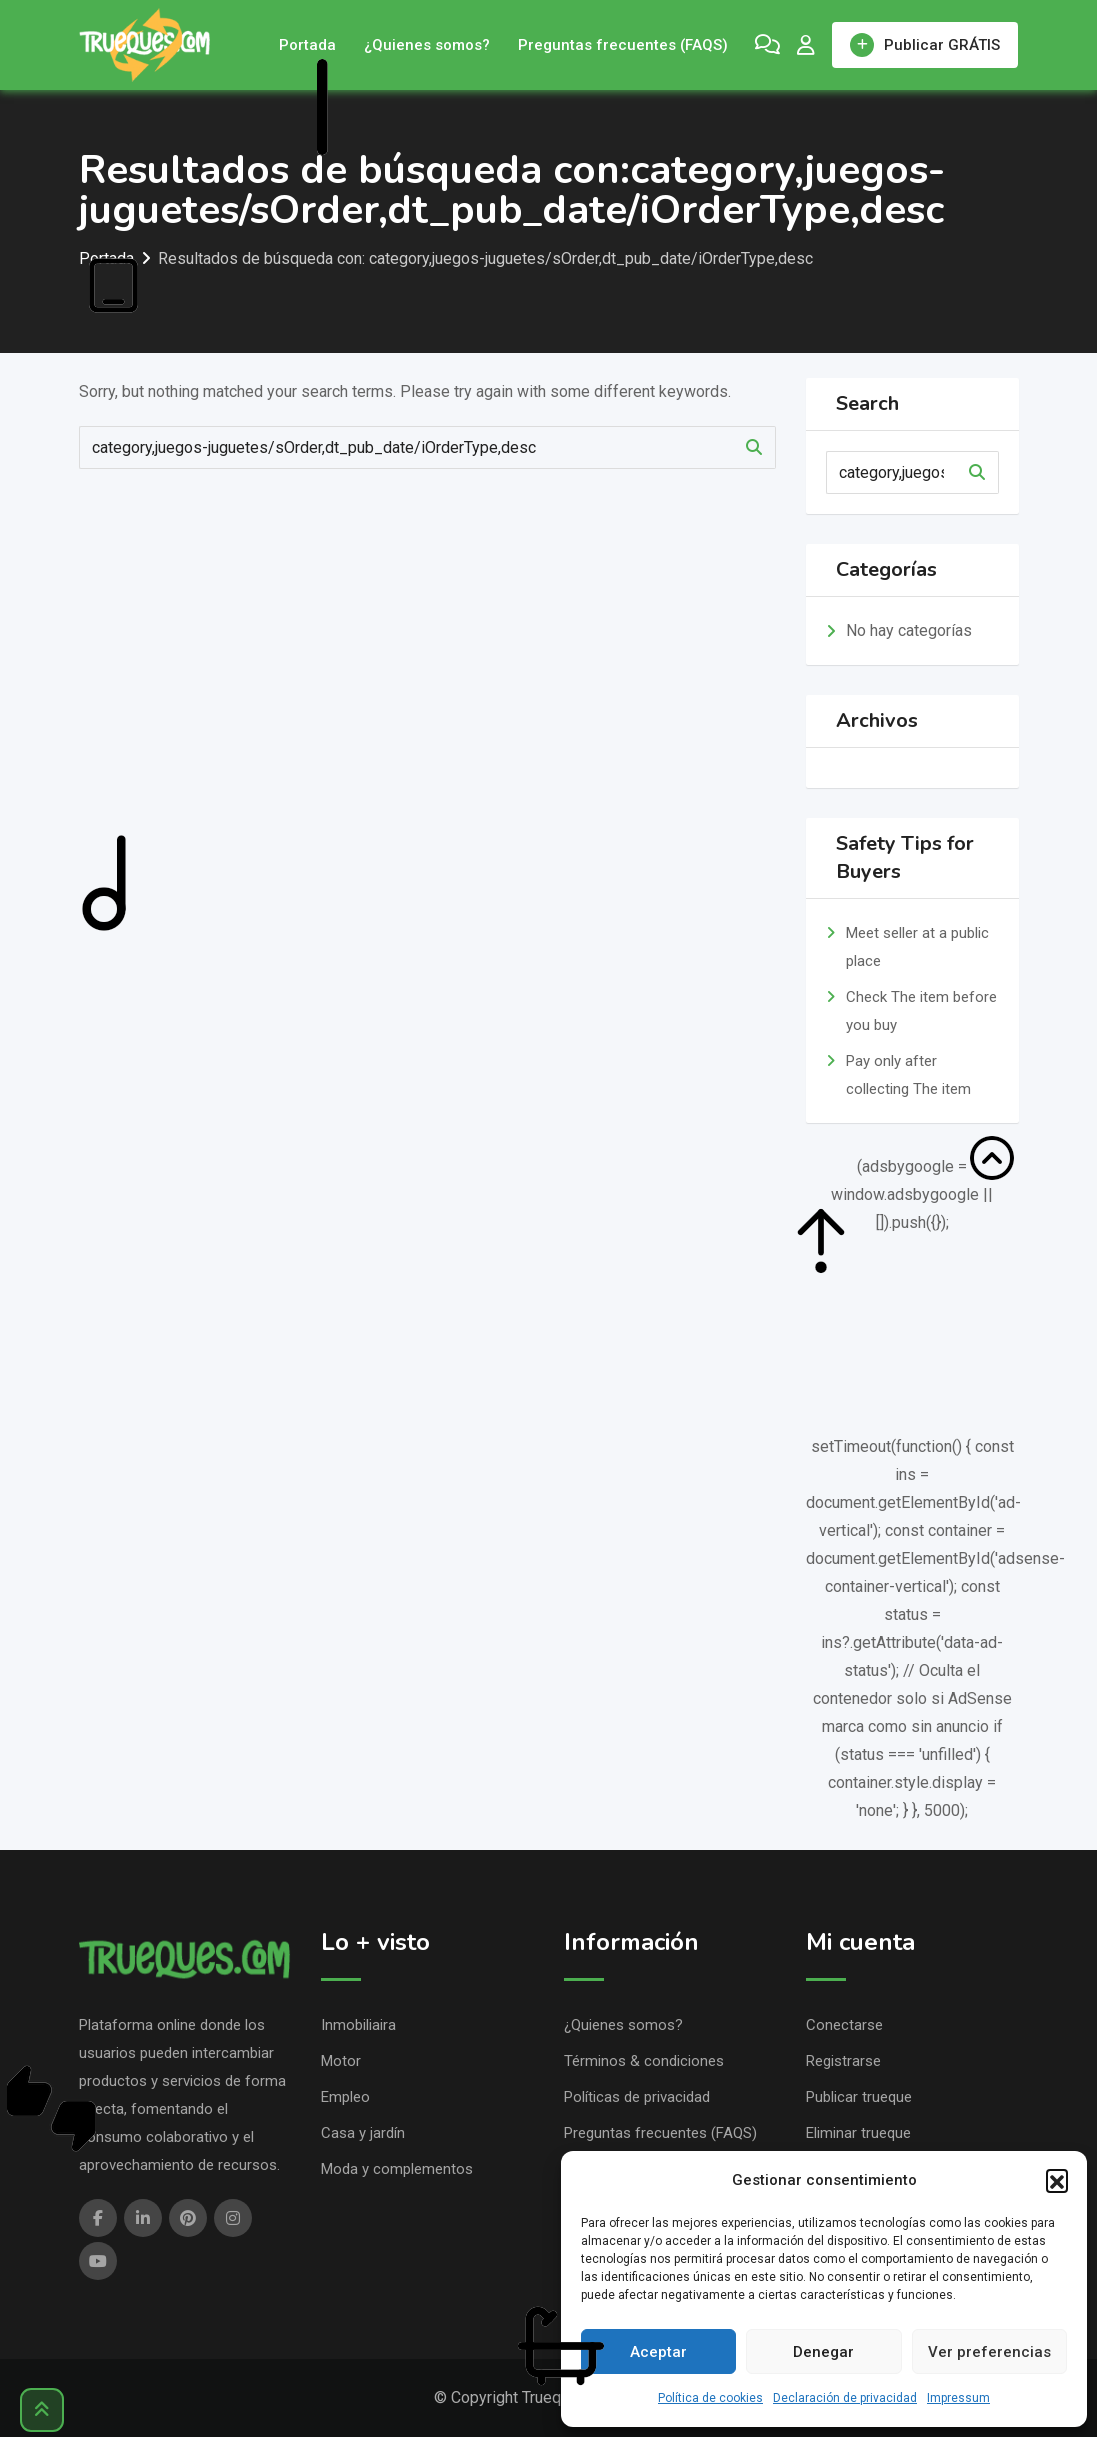  Describe the element at coordinates (113, 285) in the screenshot. I see `view on iPad or tablet device` at that location.